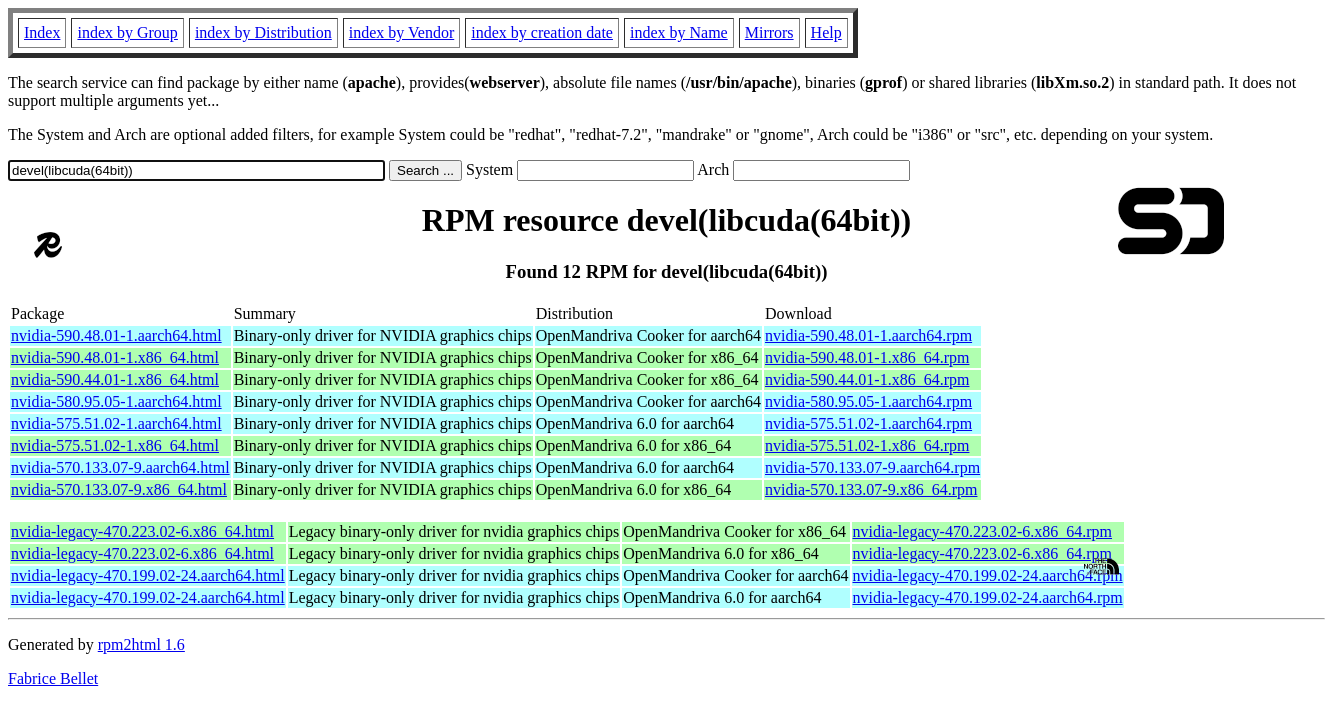 The height and width of the screenshot is (720, 1333). What do you see at coordinates (1171, 221) in the screenshot?
I see `open speakerdeck profile or presentations` at bounding box center [1171, 221].